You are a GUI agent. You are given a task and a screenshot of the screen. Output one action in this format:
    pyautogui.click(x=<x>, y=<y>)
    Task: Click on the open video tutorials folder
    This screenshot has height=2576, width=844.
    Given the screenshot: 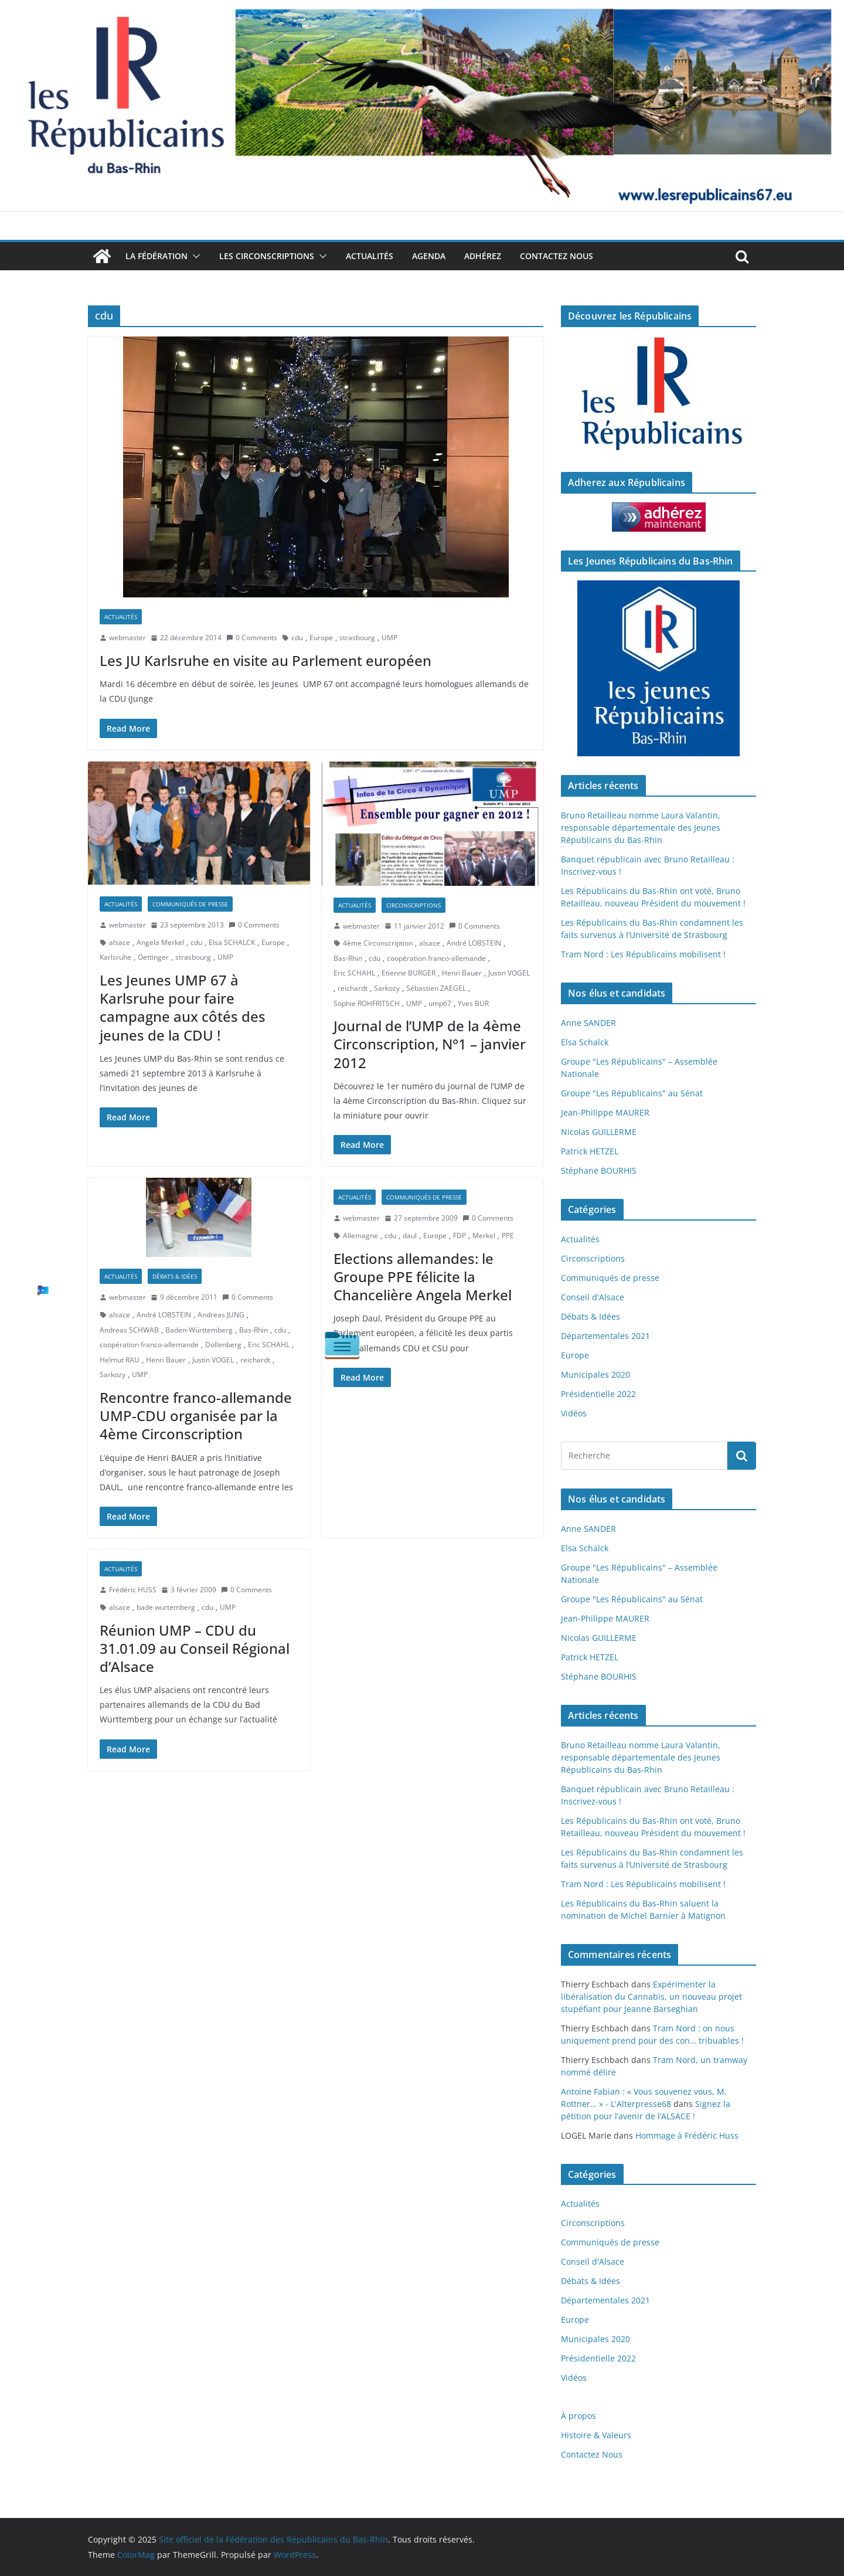 What is the action you would take?
    pyautogui.click(x=43, y=1290)
    